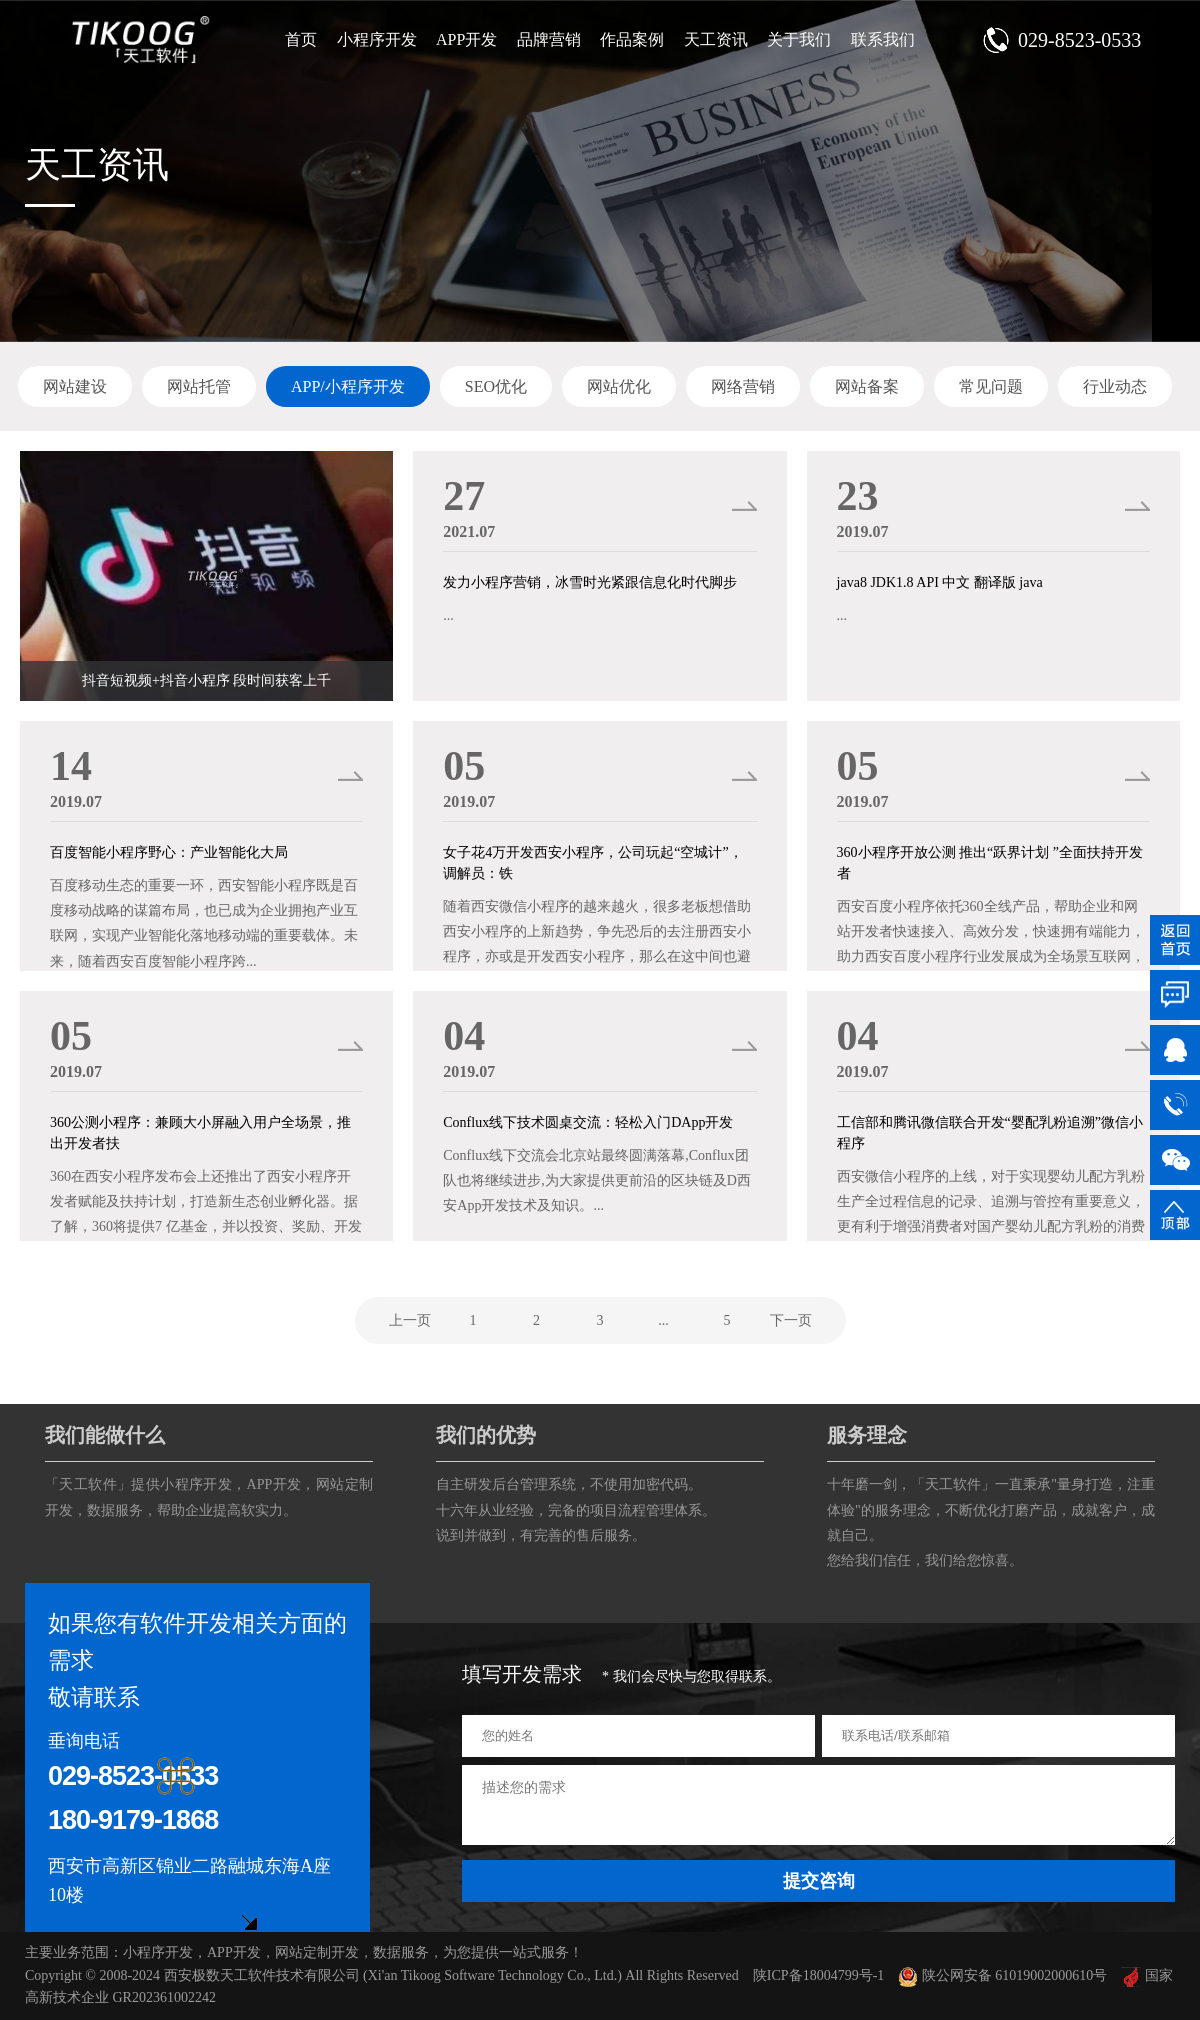 The height and width of the screenshot is (2020, 1200). I want to click on navigate to the bottom-right corner, so click(249, 1922).